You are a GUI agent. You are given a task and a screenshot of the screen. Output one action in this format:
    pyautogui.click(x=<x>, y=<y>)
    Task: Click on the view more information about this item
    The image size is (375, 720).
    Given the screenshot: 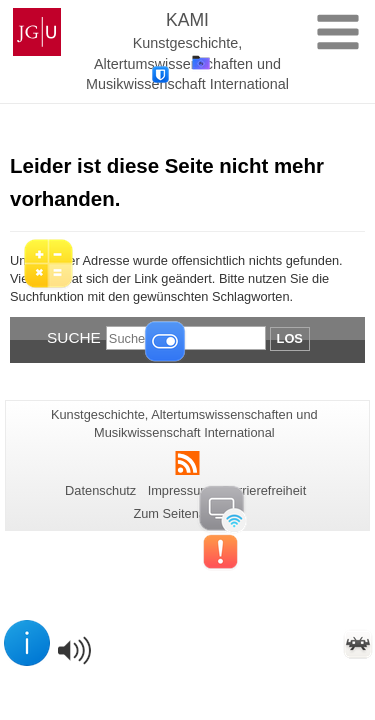 What is the action you would take?
    pyautogui.click(x=27, y=643)
    